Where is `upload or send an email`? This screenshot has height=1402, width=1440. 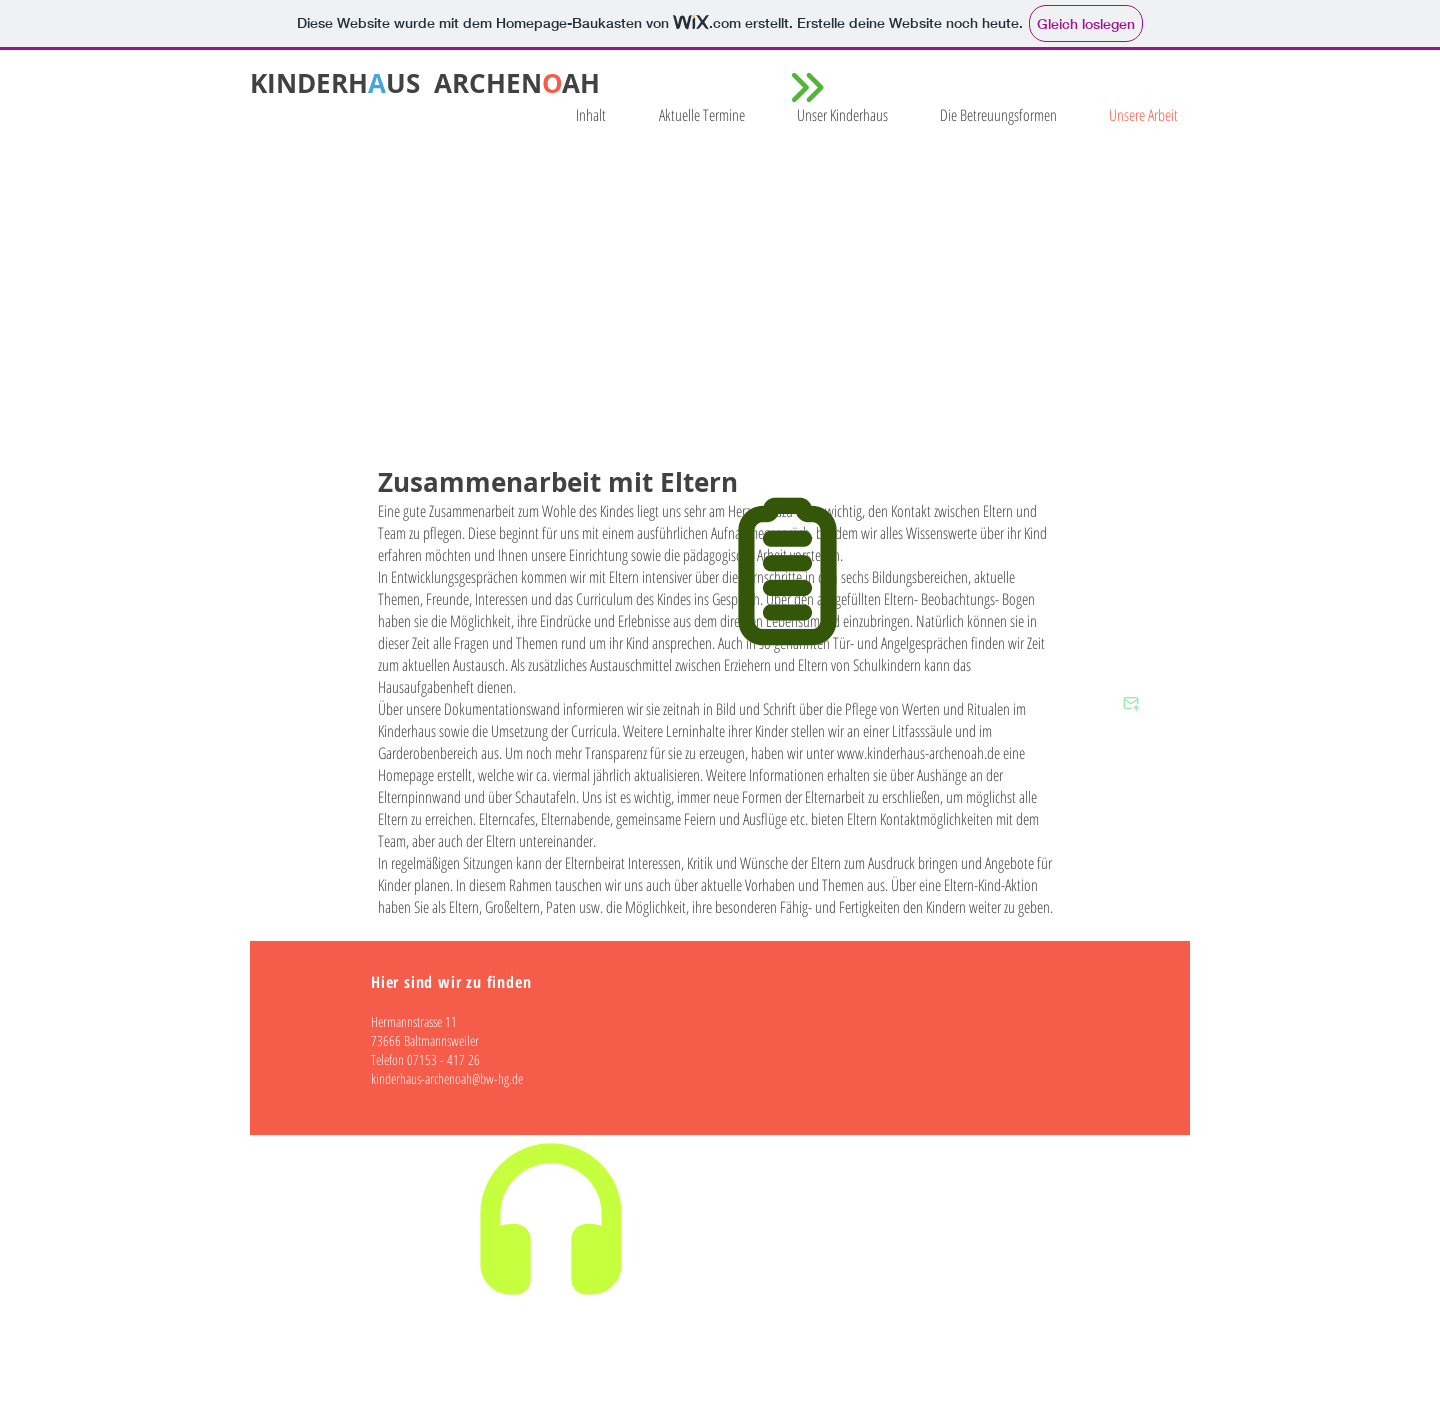 upload or send an email is located at coordinates (1131, 703).